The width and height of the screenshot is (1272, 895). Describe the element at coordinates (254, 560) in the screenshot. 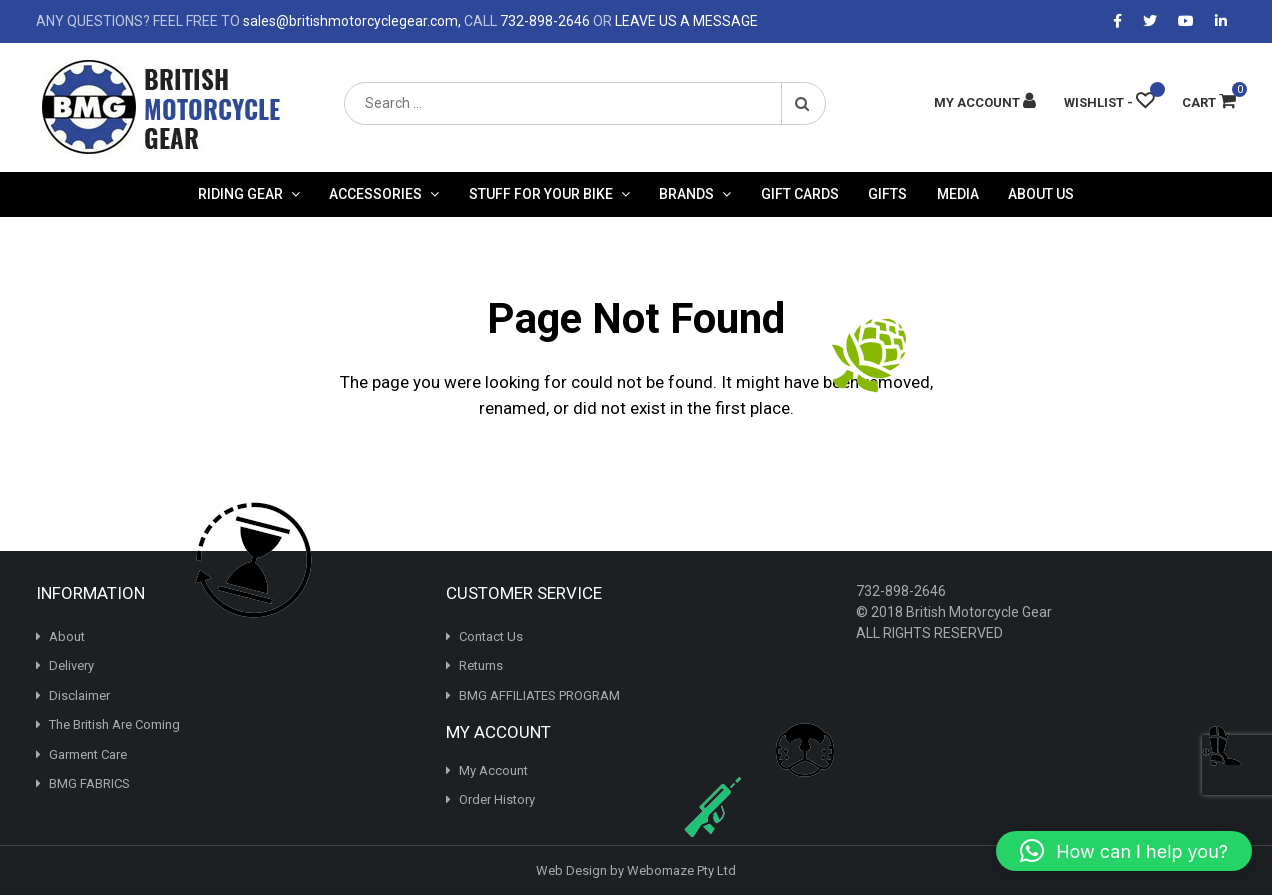

I see `indicates time remaining or elapsed duration` at that location.